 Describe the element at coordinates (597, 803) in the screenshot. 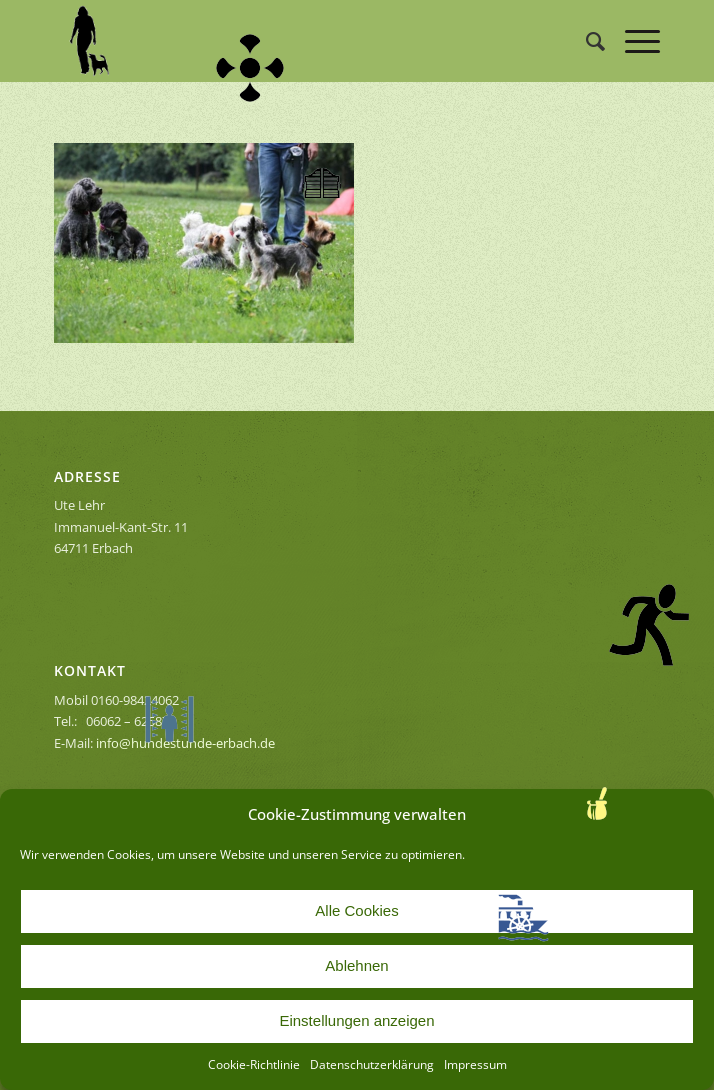

I see `access honey or sweet reward items` at that location.